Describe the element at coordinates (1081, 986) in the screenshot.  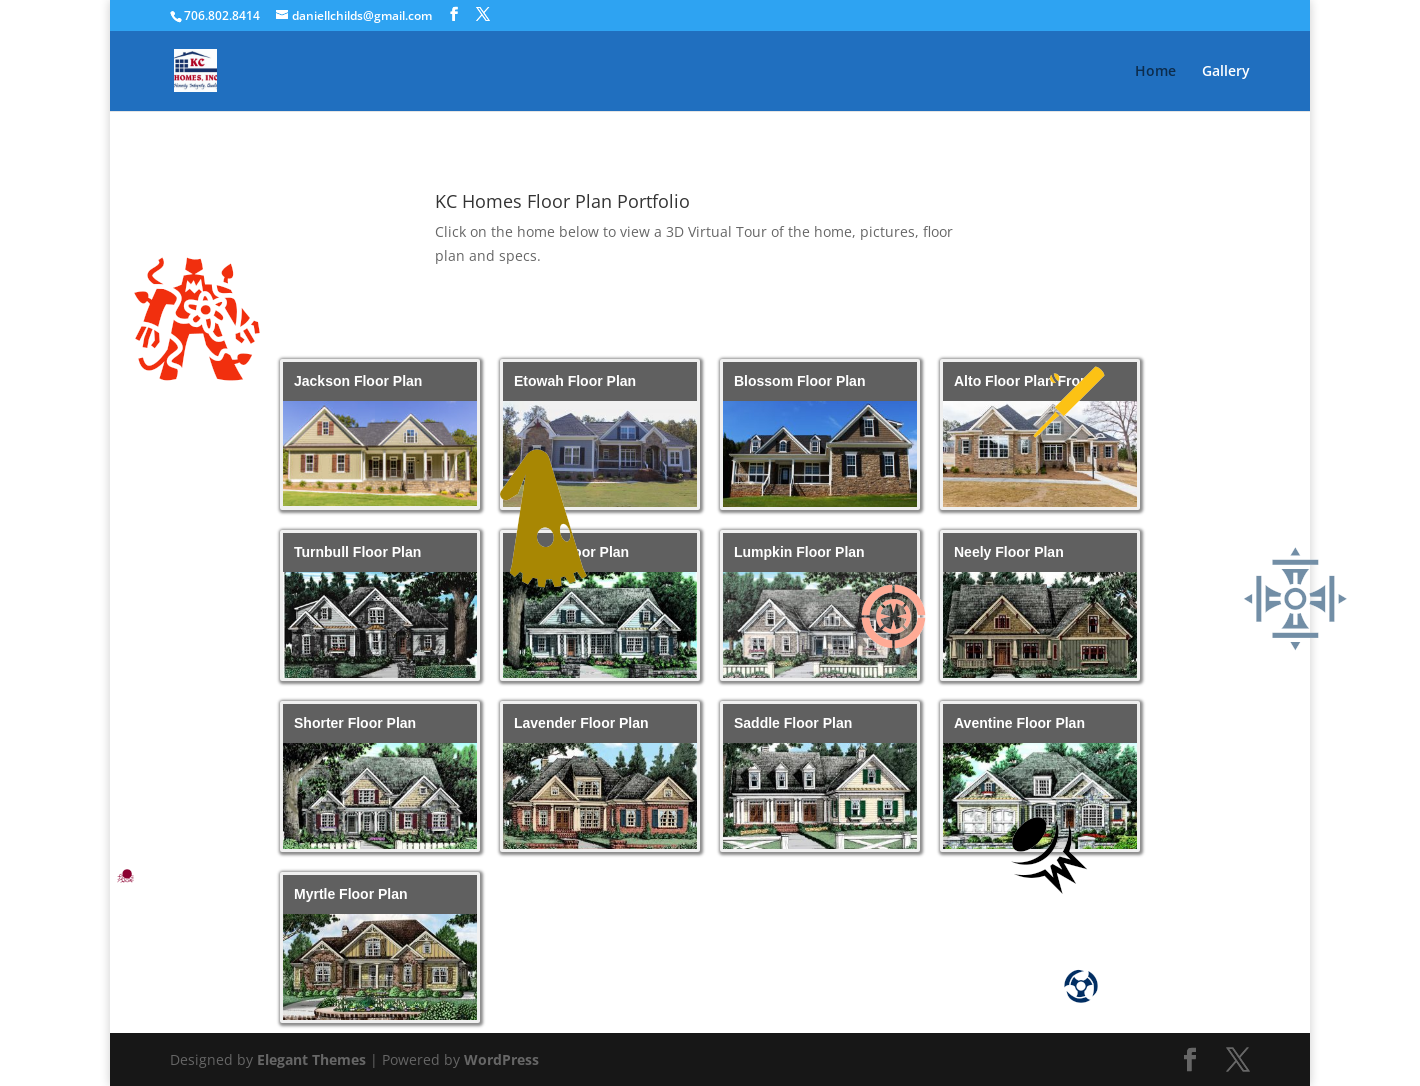
I see `throwing weapon or shuriken item in game inventory` at that location.